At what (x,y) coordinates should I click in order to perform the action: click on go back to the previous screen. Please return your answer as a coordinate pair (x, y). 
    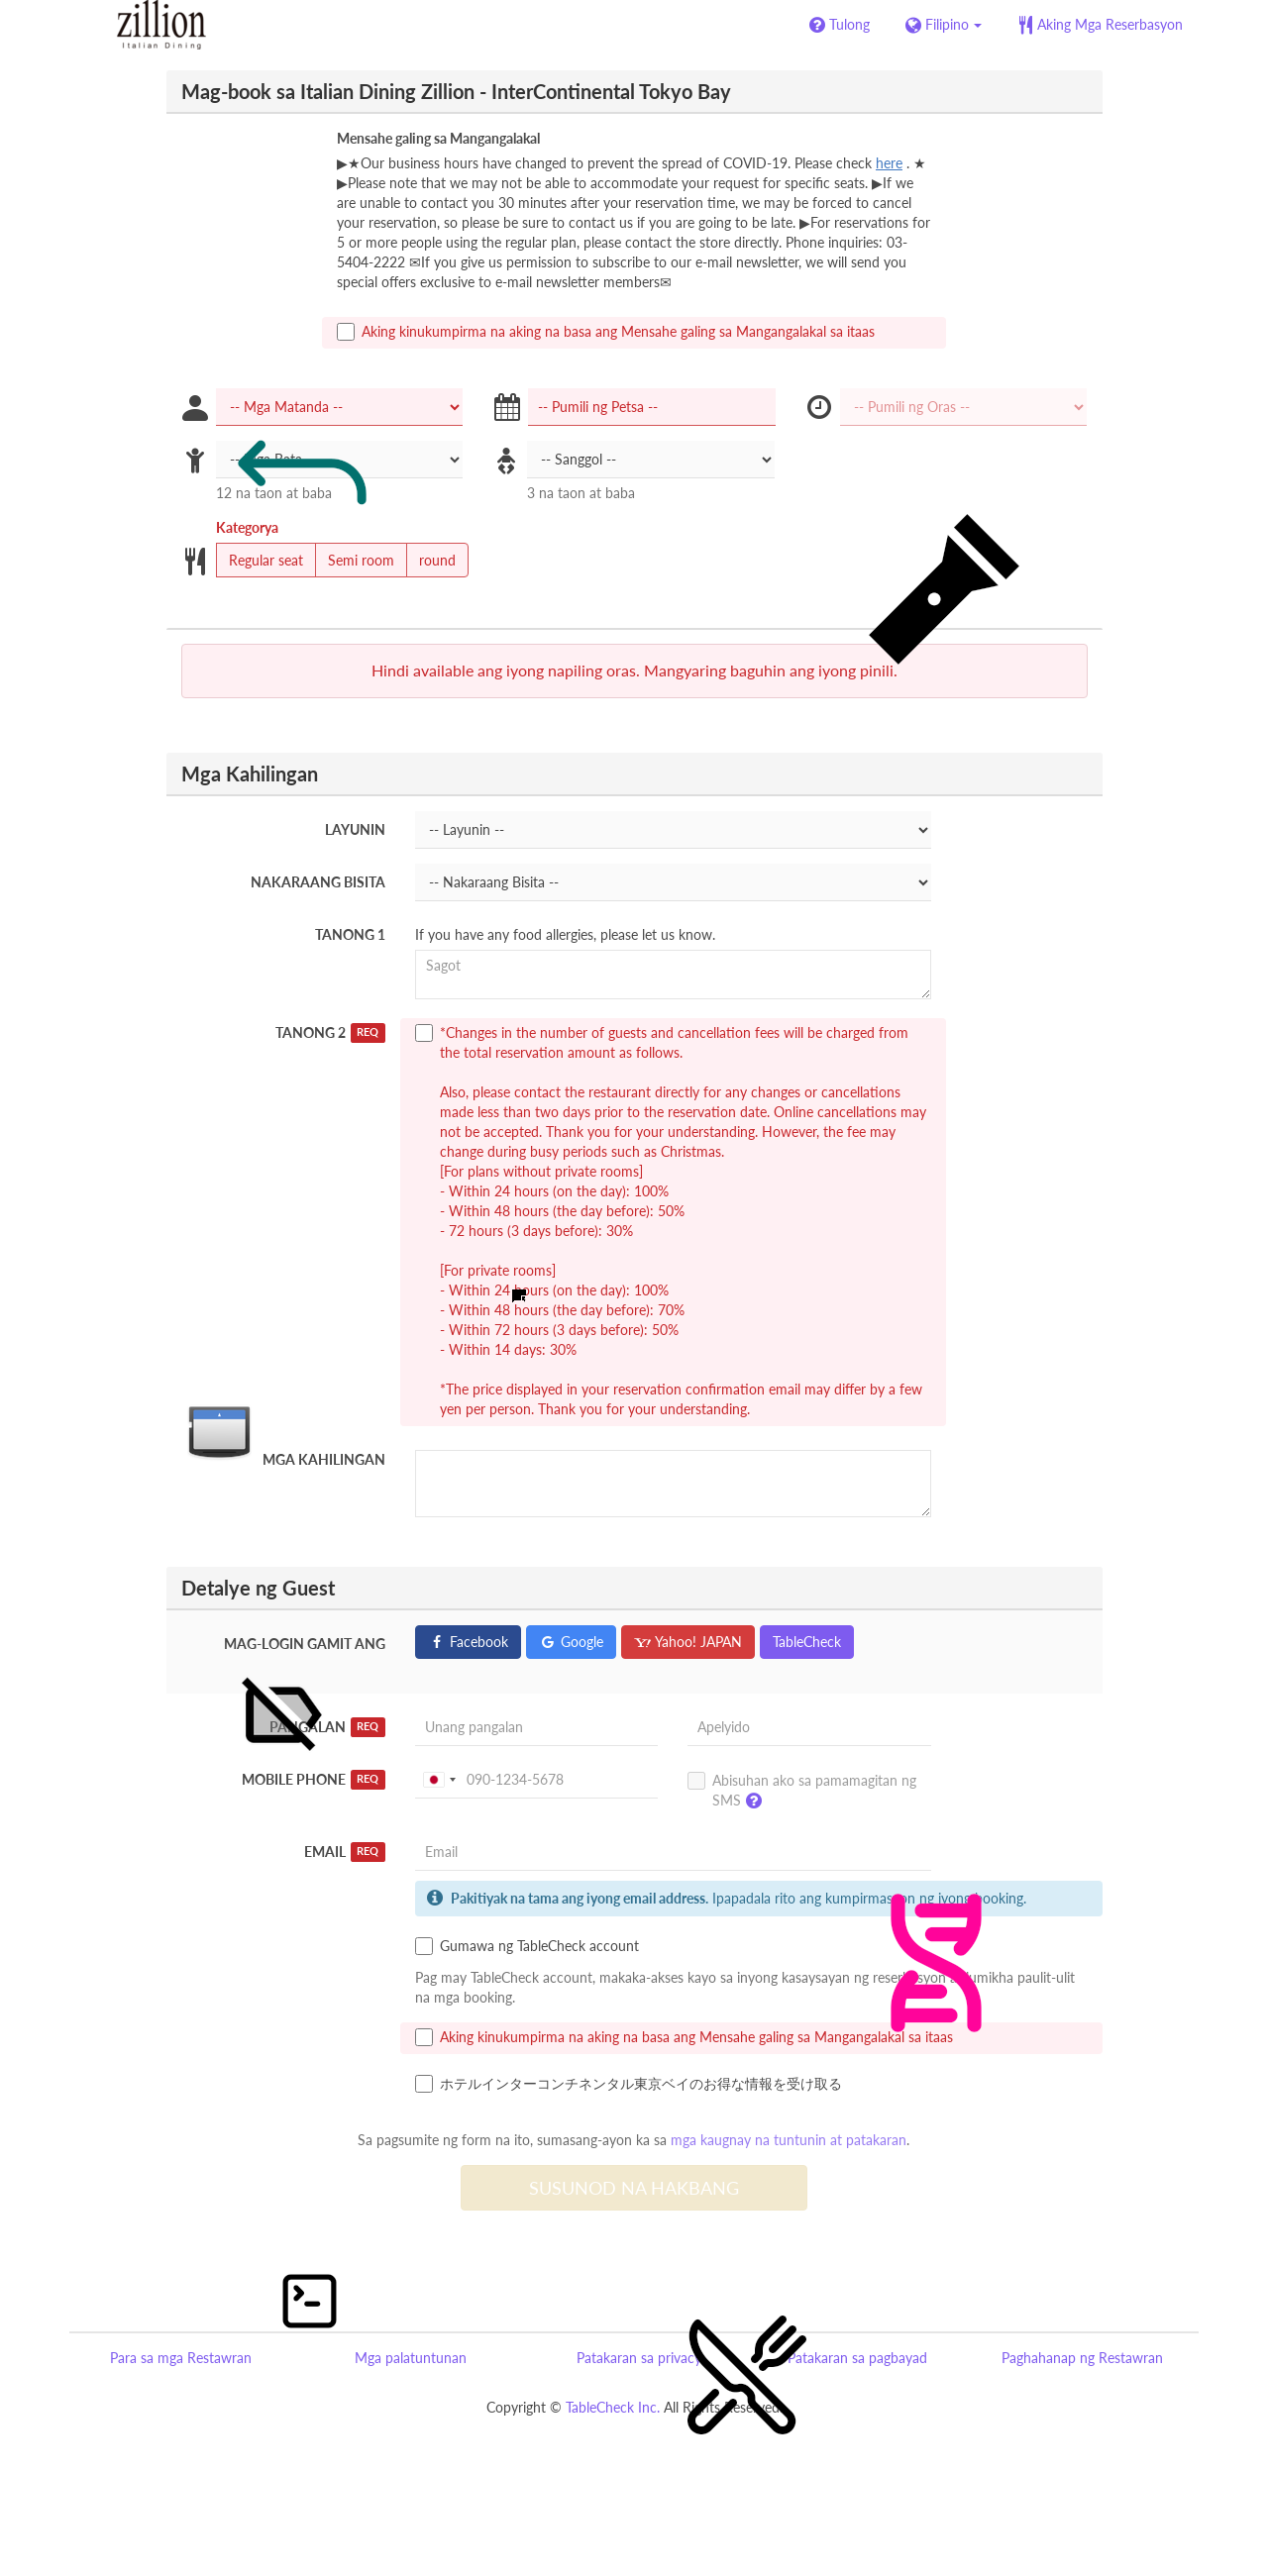
    Looking at the image, I should click on (302, 472).